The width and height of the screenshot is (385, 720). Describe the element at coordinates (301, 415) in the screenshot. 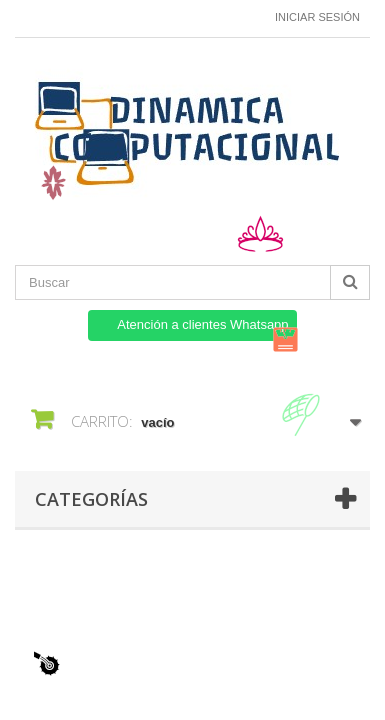

I see `catch bugs or insects in a game` at that location.